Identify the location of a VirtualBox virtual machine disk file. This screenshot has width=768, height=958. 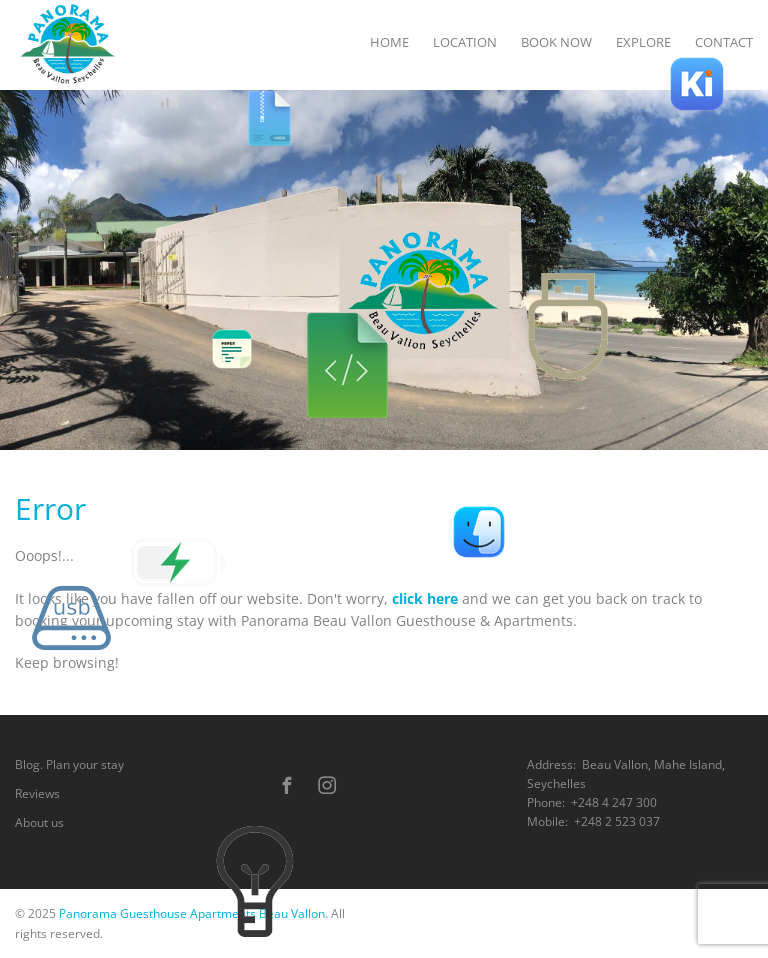
(269, 119).